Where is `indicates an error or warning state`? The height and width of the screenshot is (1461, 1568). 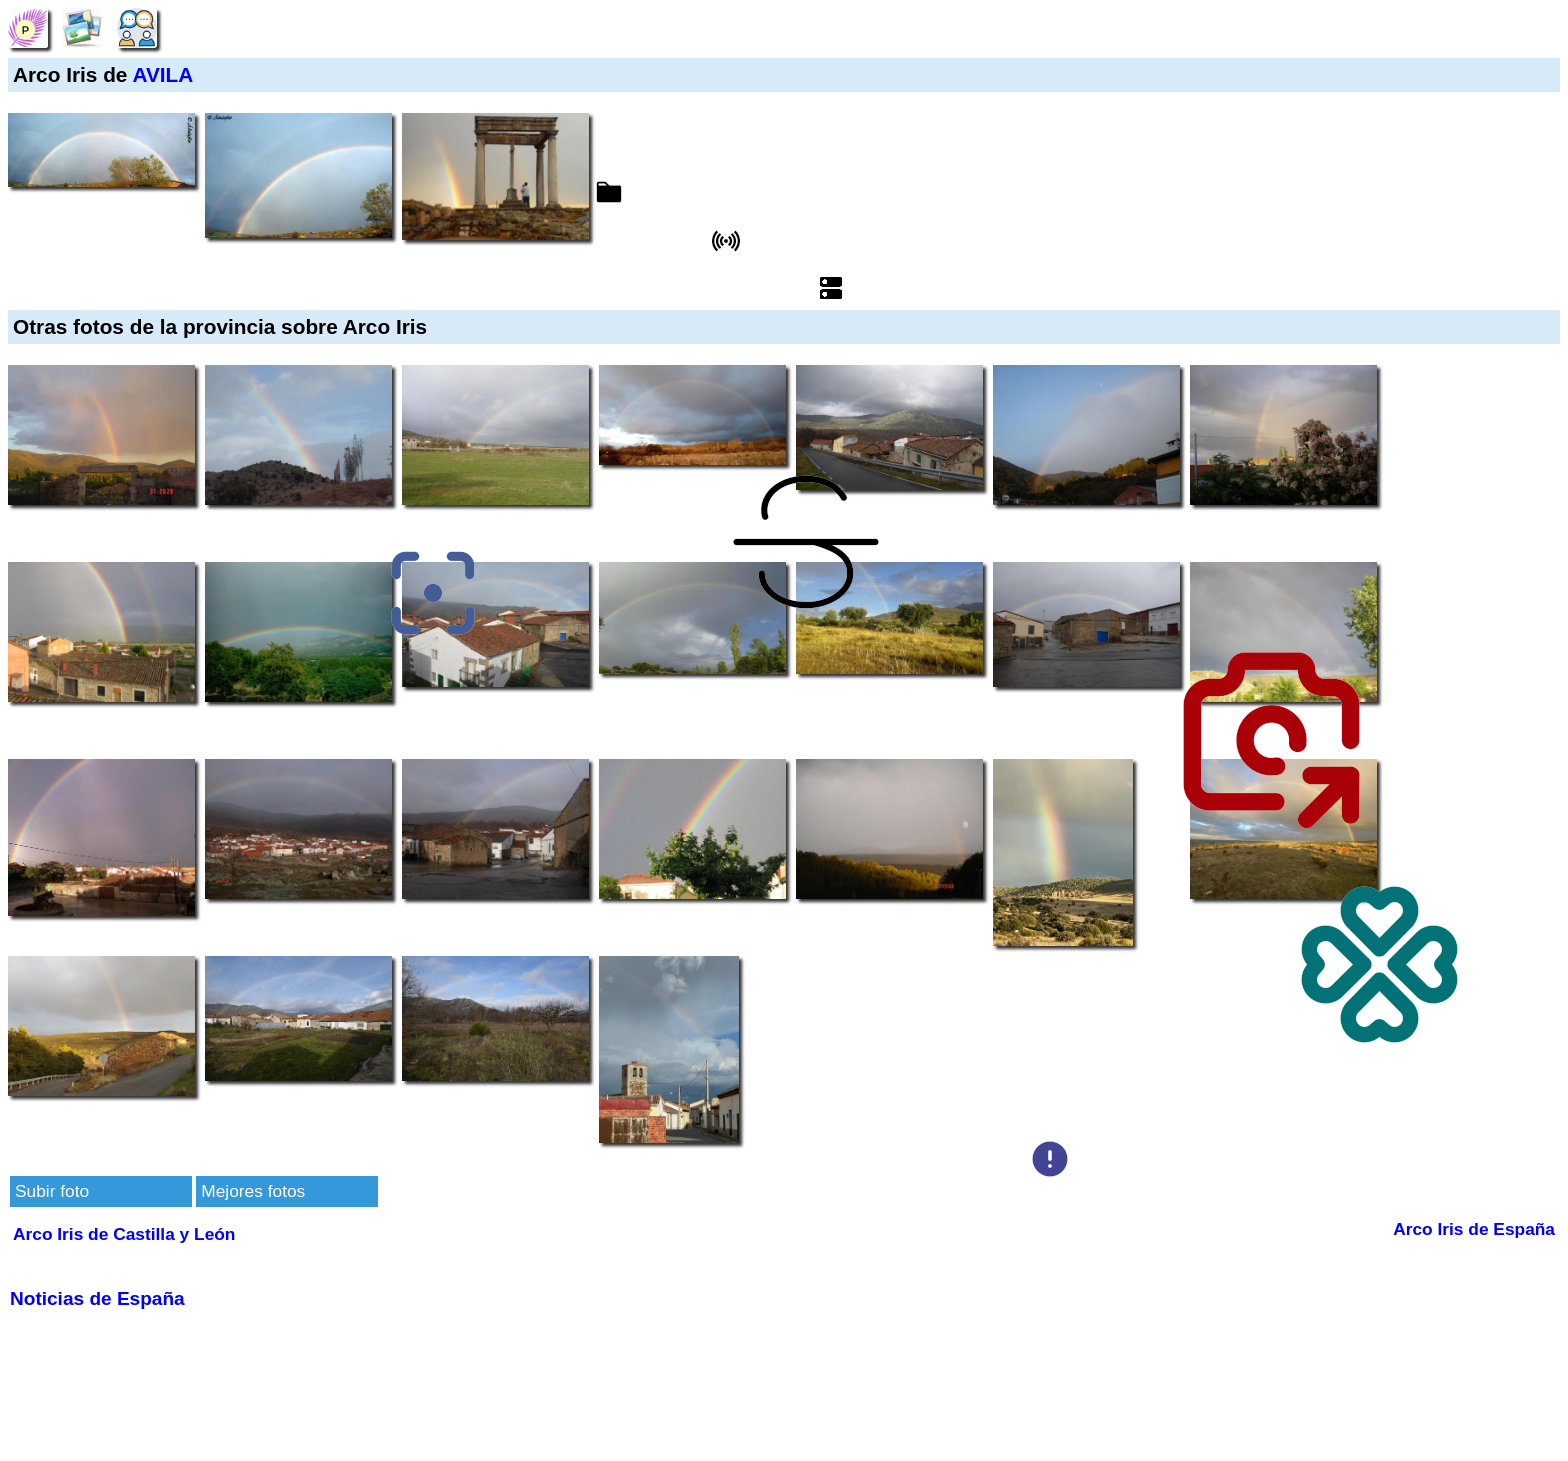 indicates an error or warning state is located at coordinates (1050, 1159).